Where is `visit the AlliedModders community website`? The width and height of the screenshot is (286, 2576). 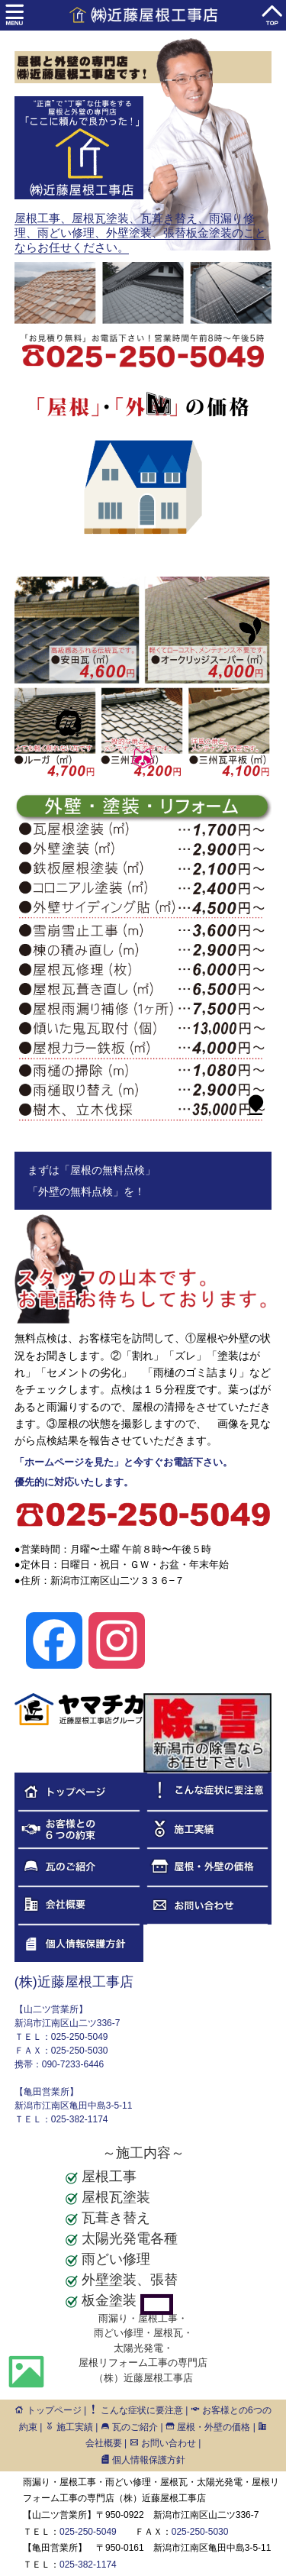 visit the AlliedModders community website is located at coordinates (159, 403).